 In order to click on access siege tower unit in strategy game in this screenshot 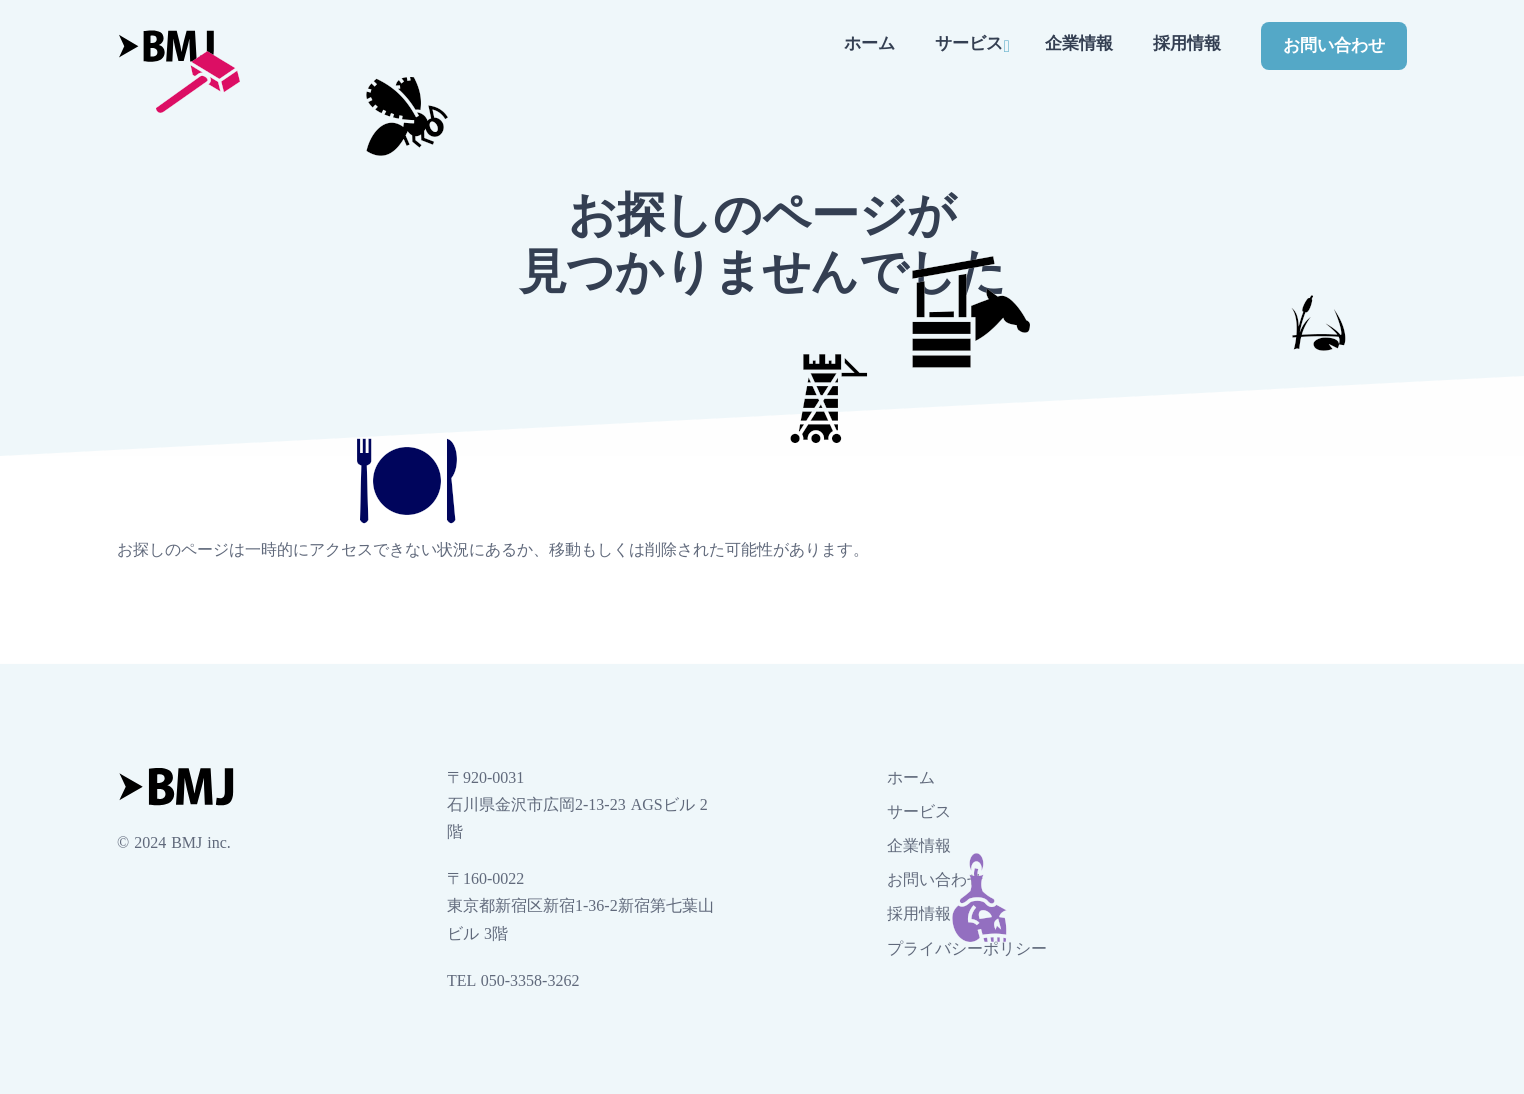, I will do `click(827, 397)`.